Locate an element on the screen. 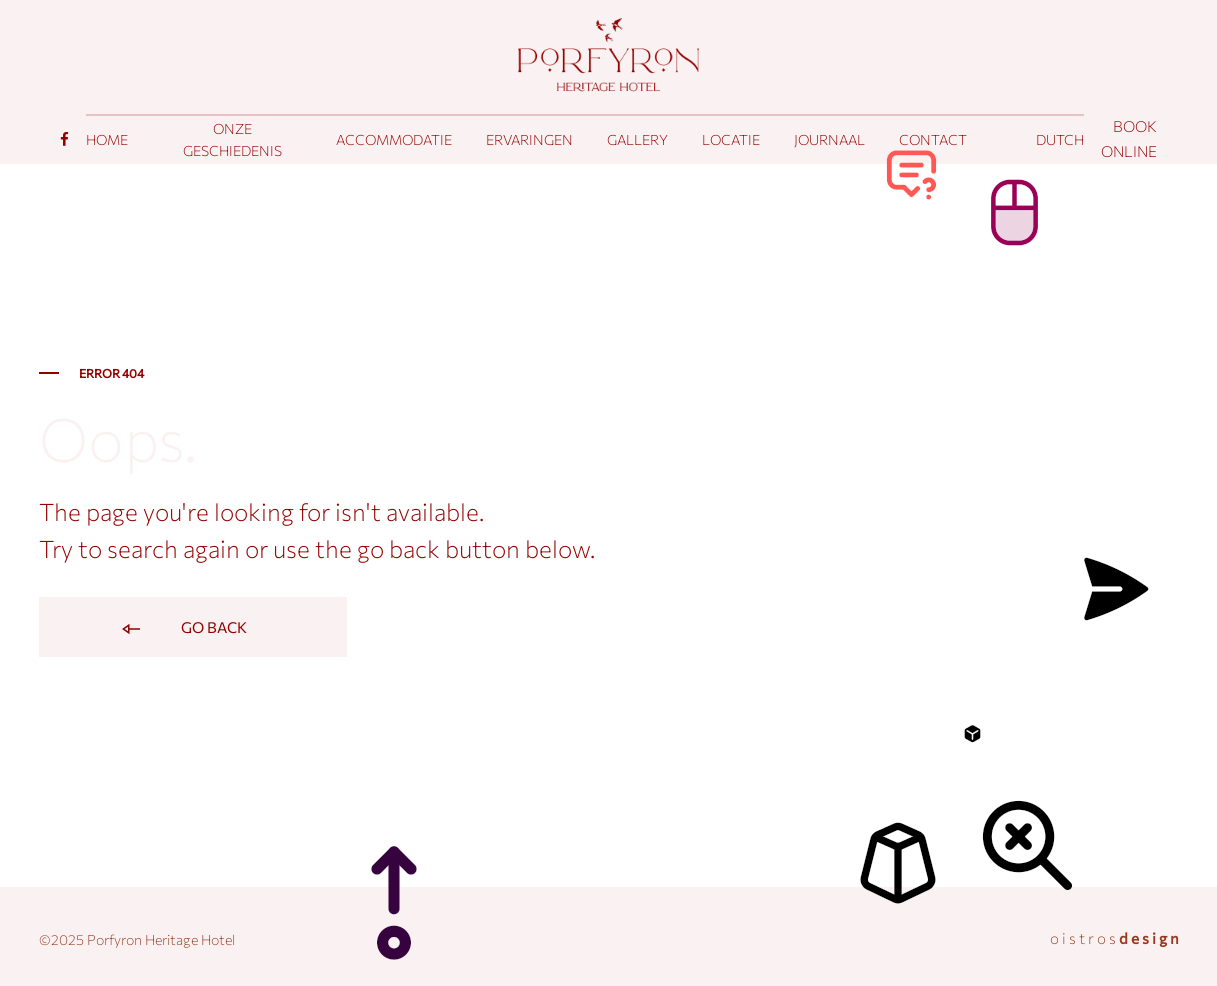  mouse input device indicator is located at coordinates (1014, 212).